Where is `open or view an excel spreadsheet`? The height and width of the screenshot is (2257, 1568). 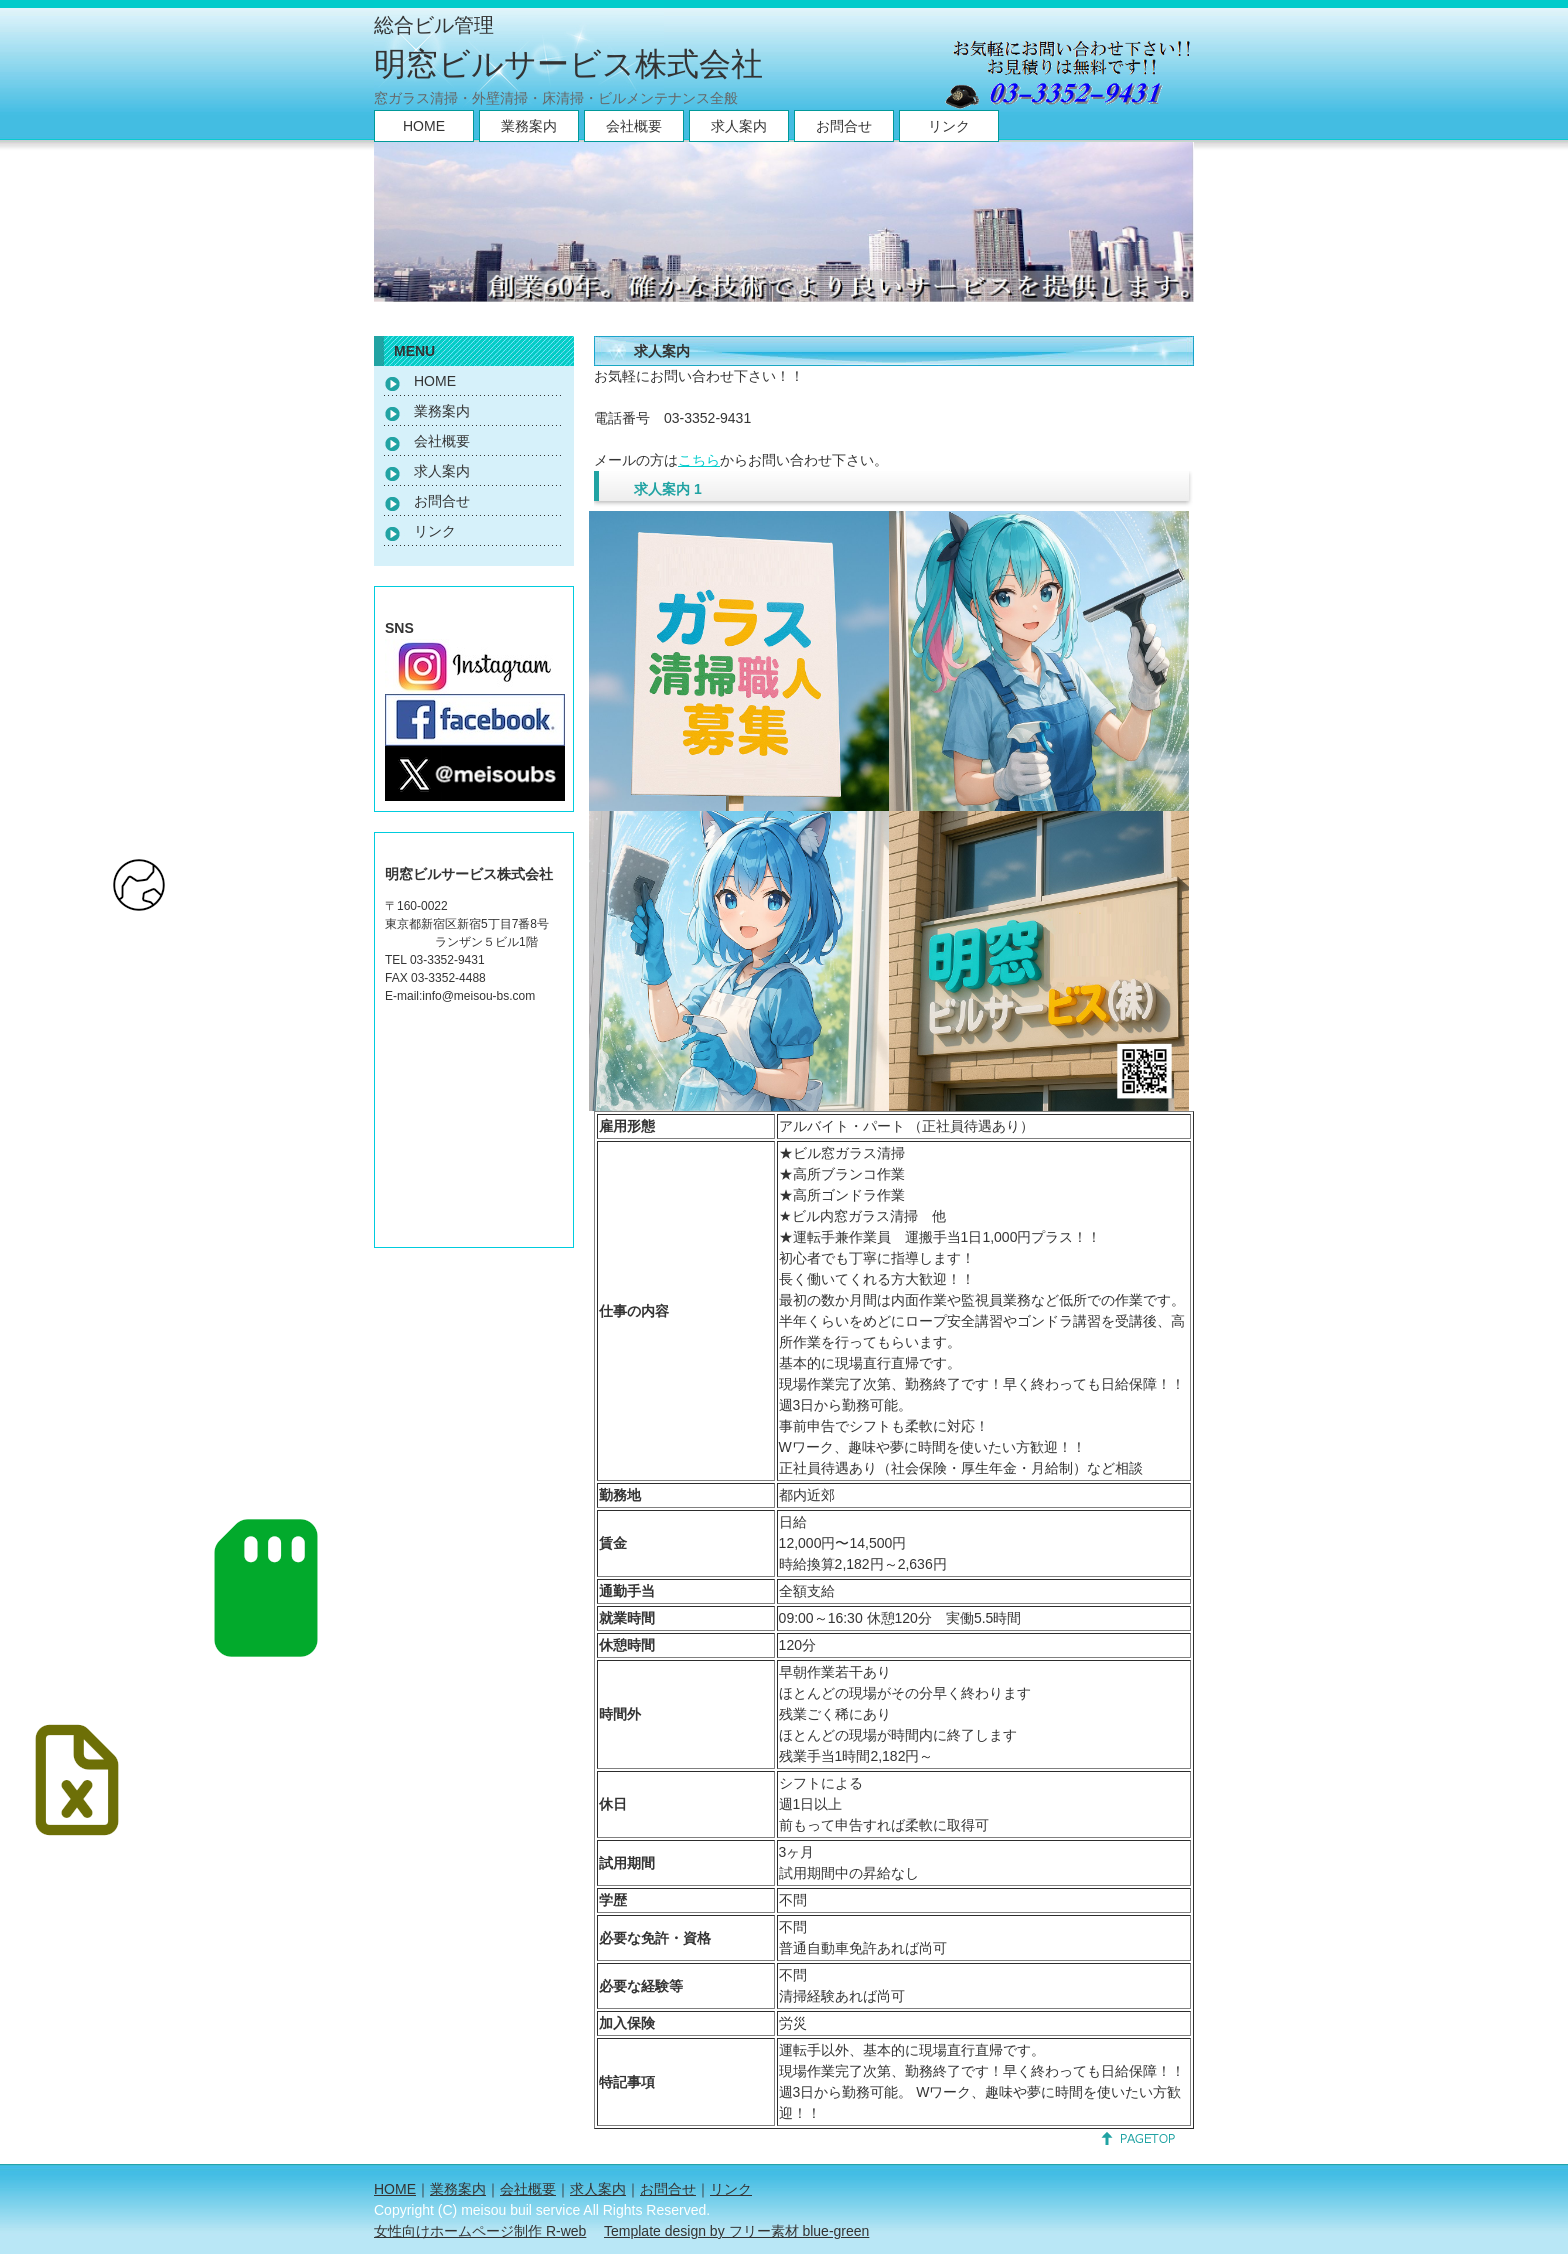
open or view an excel spreadsheet is located at coordinates (77, 1780).